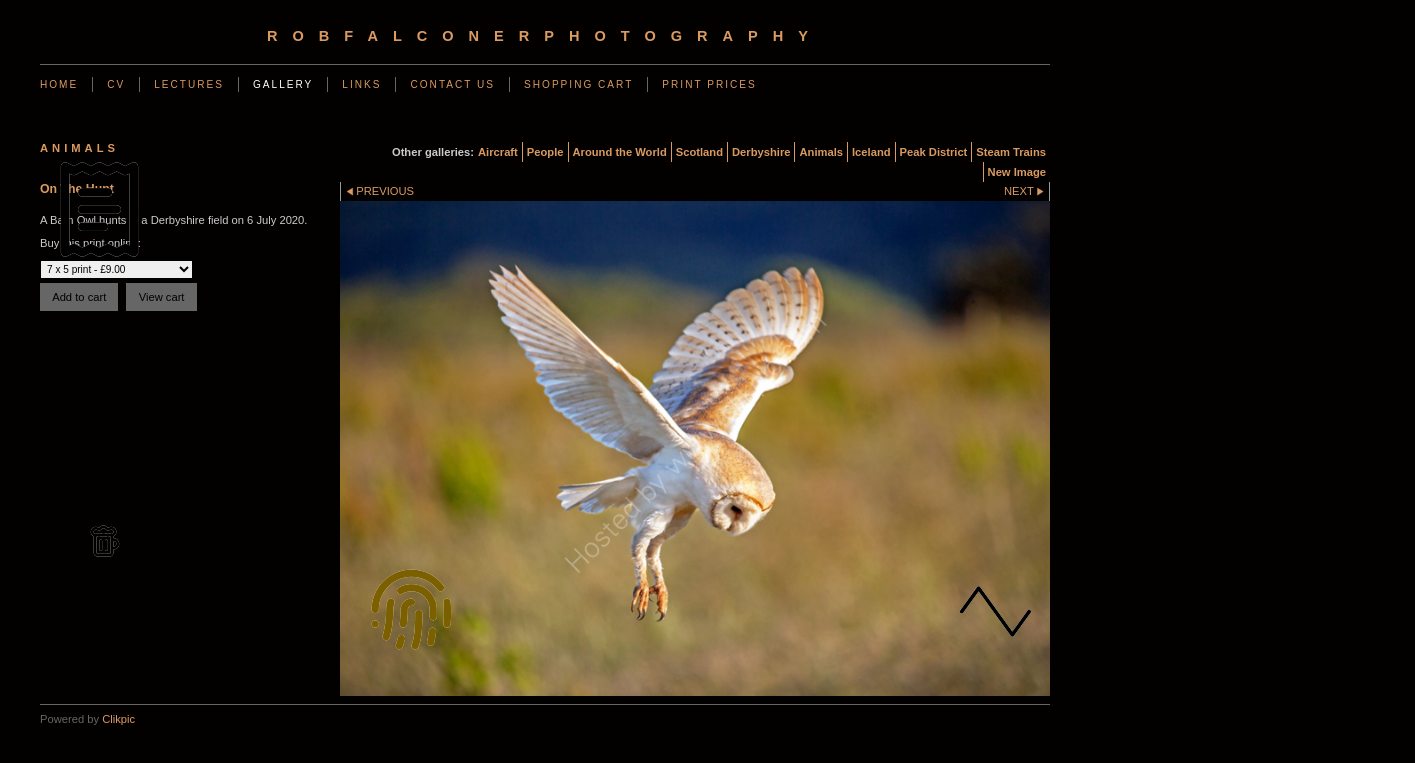 This screenshot has height=763, width=1415. Describe the element at coordinates (105, 541) in the screenshot. I see `browse nearby bars or breweries` at that location.